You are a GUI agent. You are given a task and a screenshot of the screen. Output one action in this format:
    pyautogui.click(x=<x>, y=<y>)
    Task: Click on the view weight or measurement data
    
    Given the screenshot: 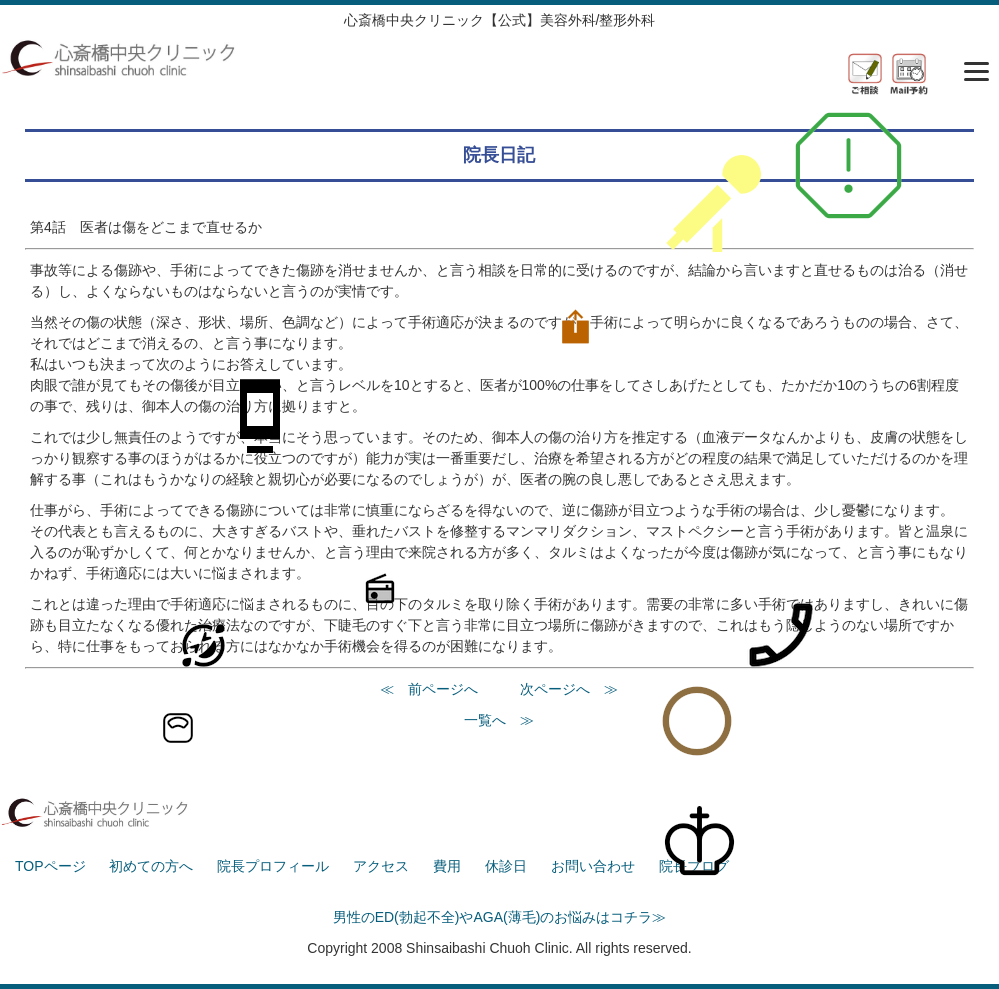 What is the action you would take?
    pyautogui.click(x=178, y=728)
    